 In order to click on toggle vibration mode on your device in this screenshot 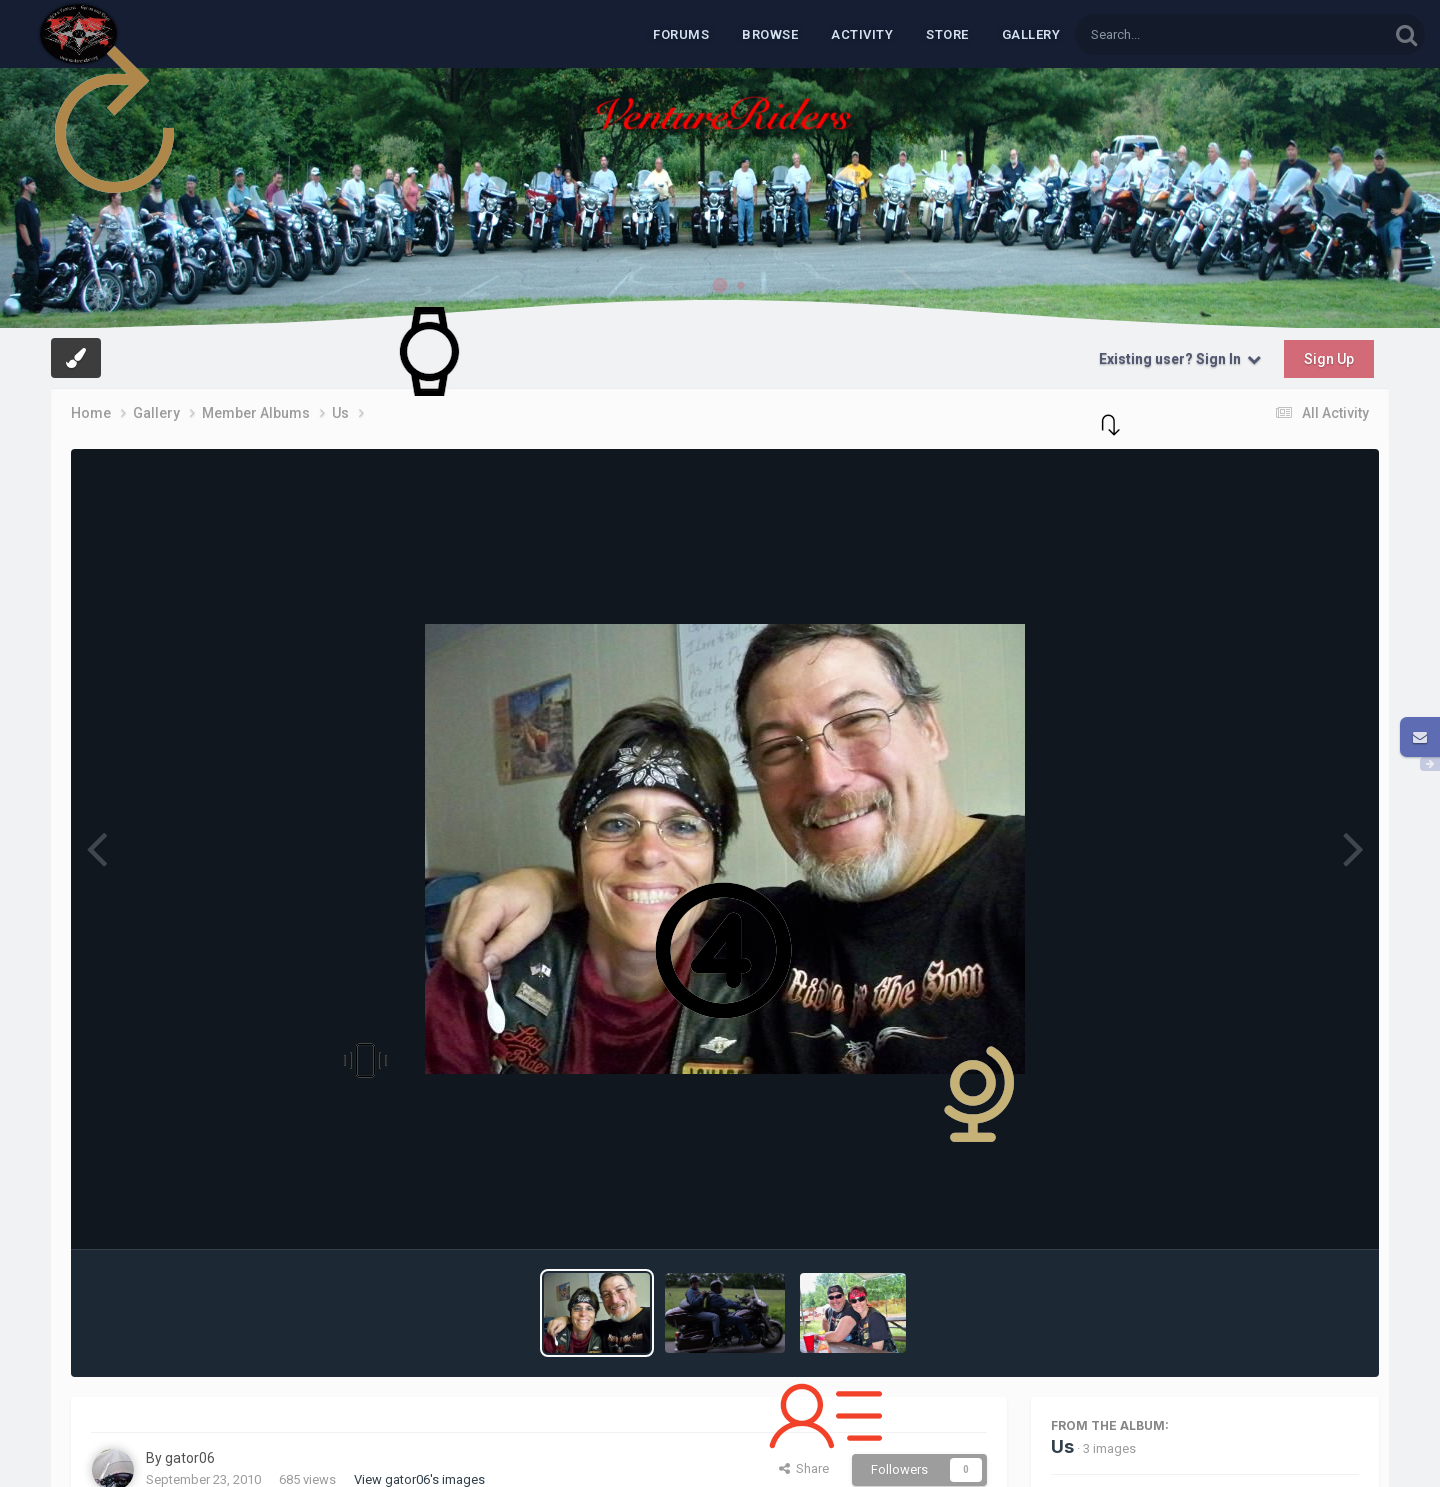, I will do `click(365, 1060)`.